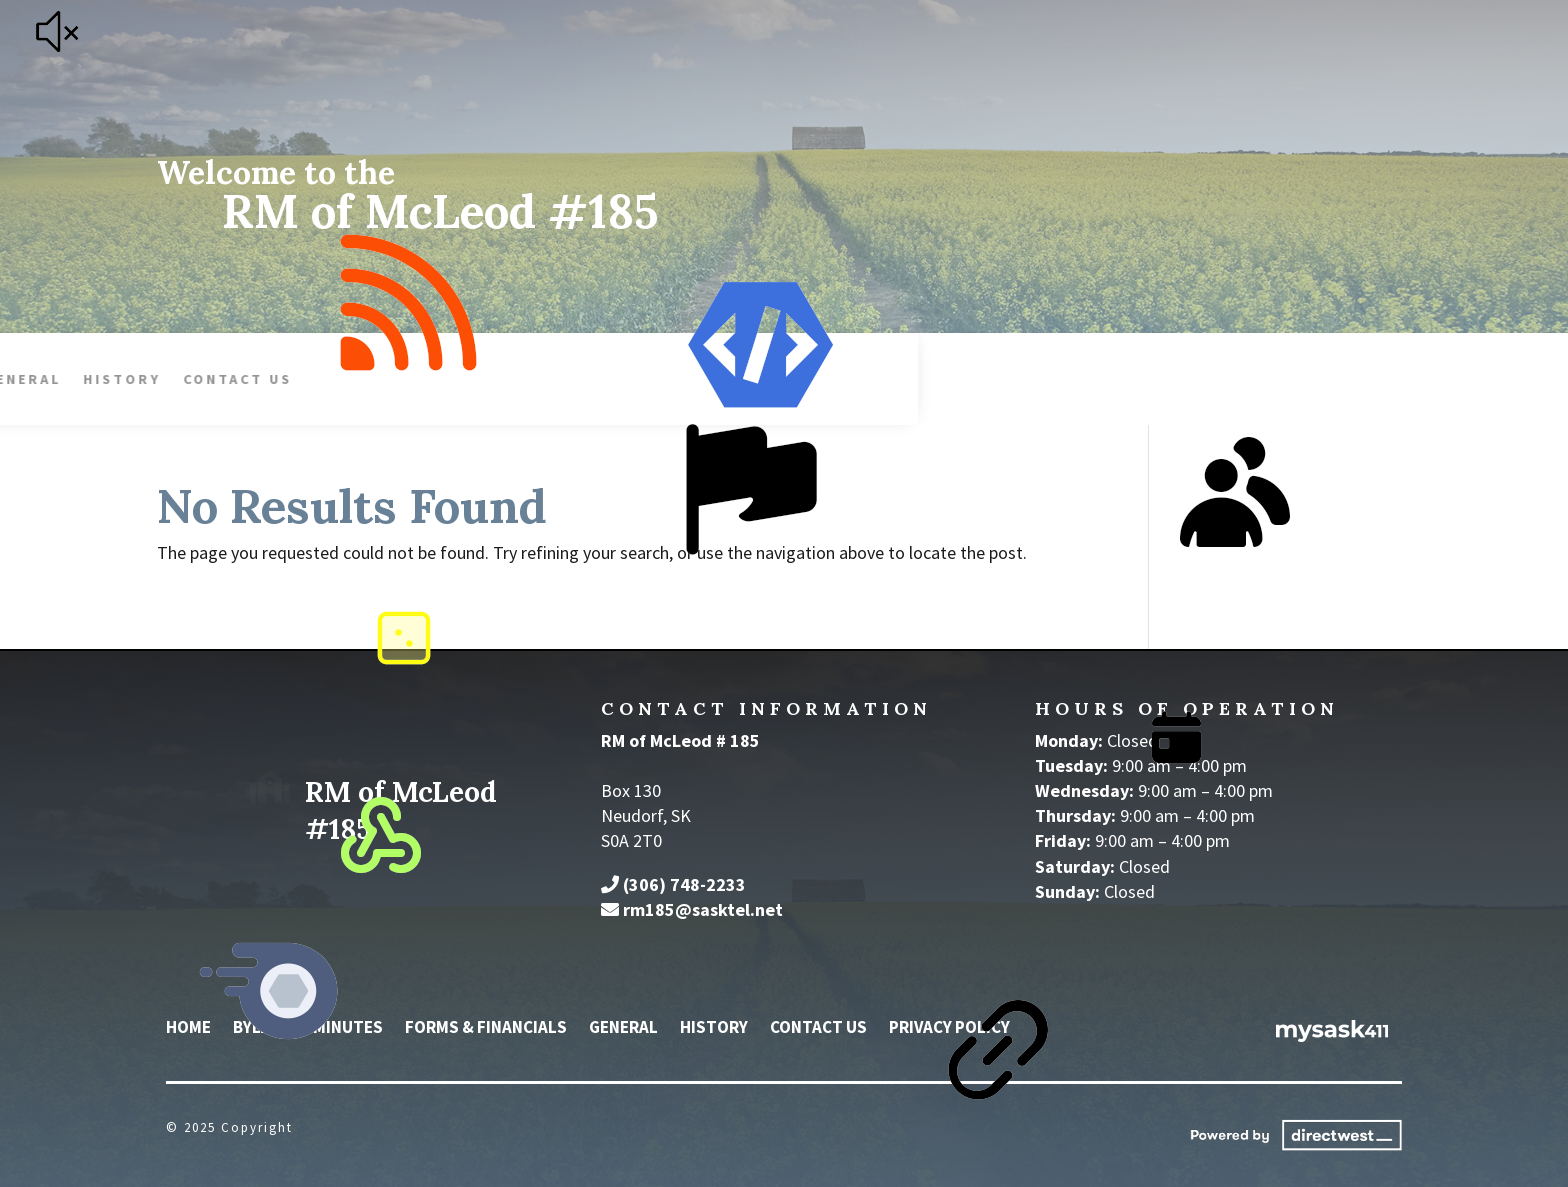 This screenshot has height=1187, width=1568. I want to click on configure webhook integrations, so click(381, 833).